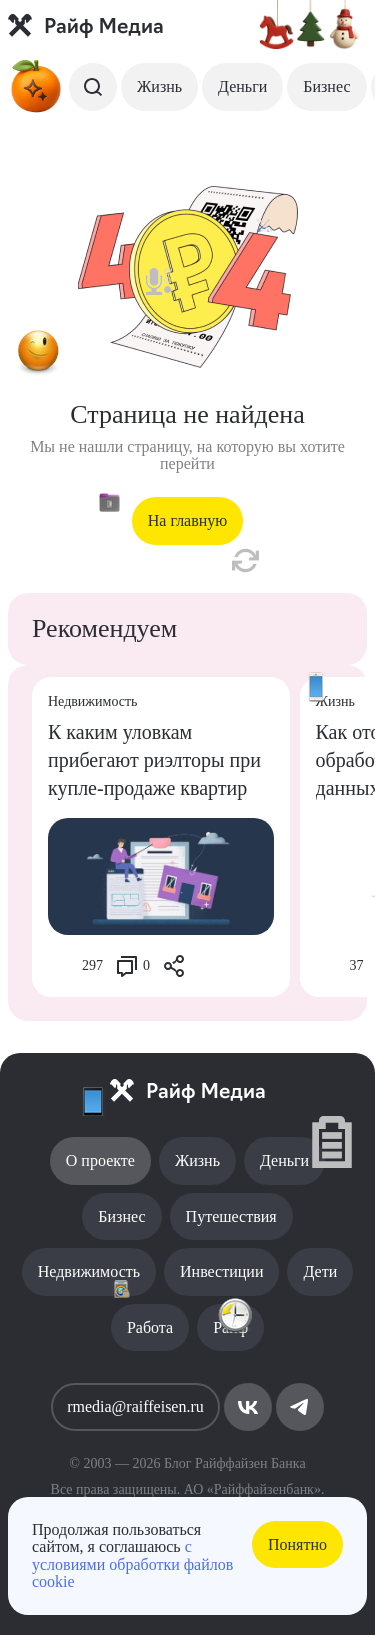 The height and width of the screenshot is (1635, 375). What do you see at coordinates (109, 502) in the screenshot?
I see `access your templates folder` at bounding box center [109, 502].